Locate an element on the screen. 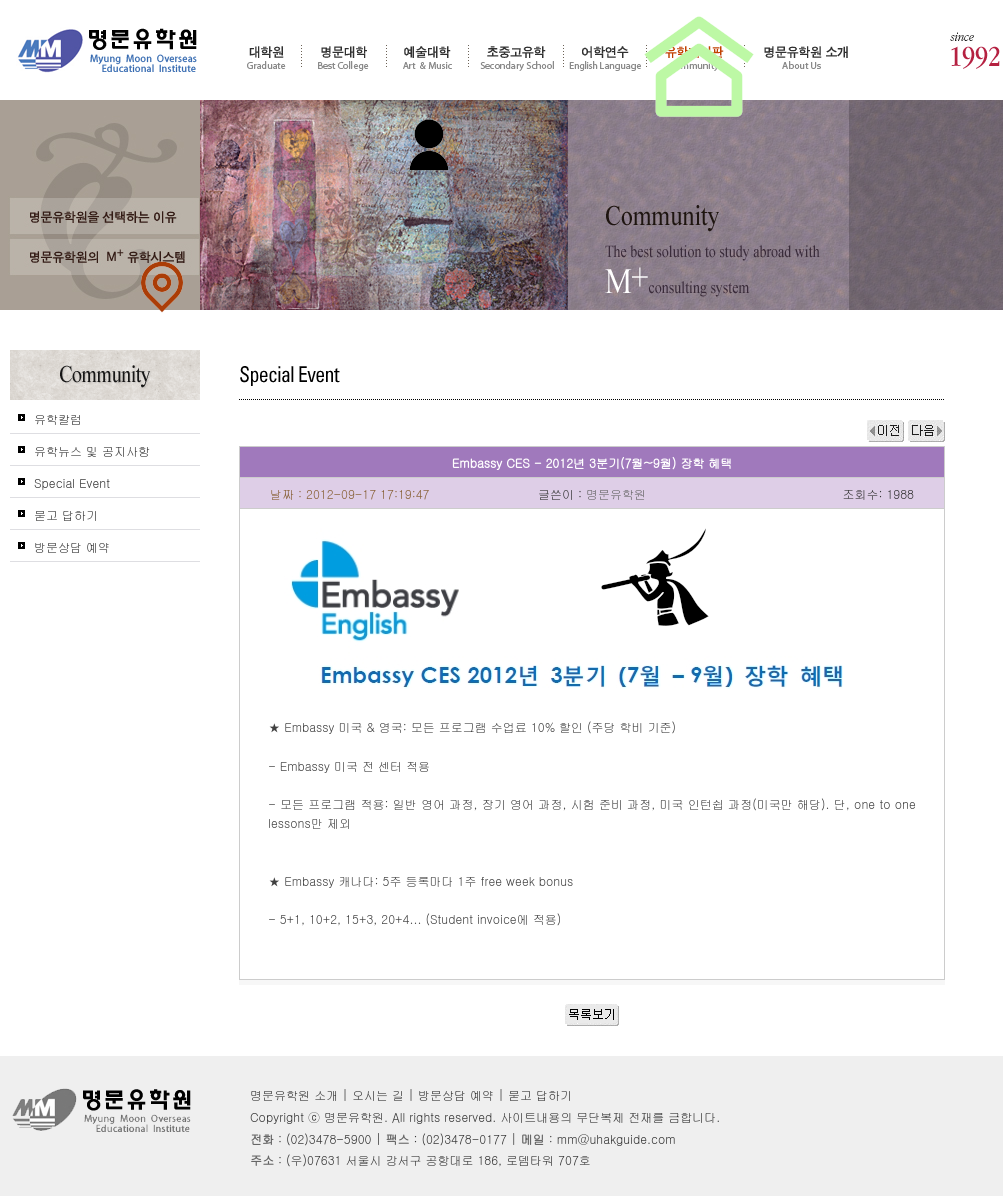 The image size is (1003, 1196). mark a location on the map is located at coordinates (162, 285).